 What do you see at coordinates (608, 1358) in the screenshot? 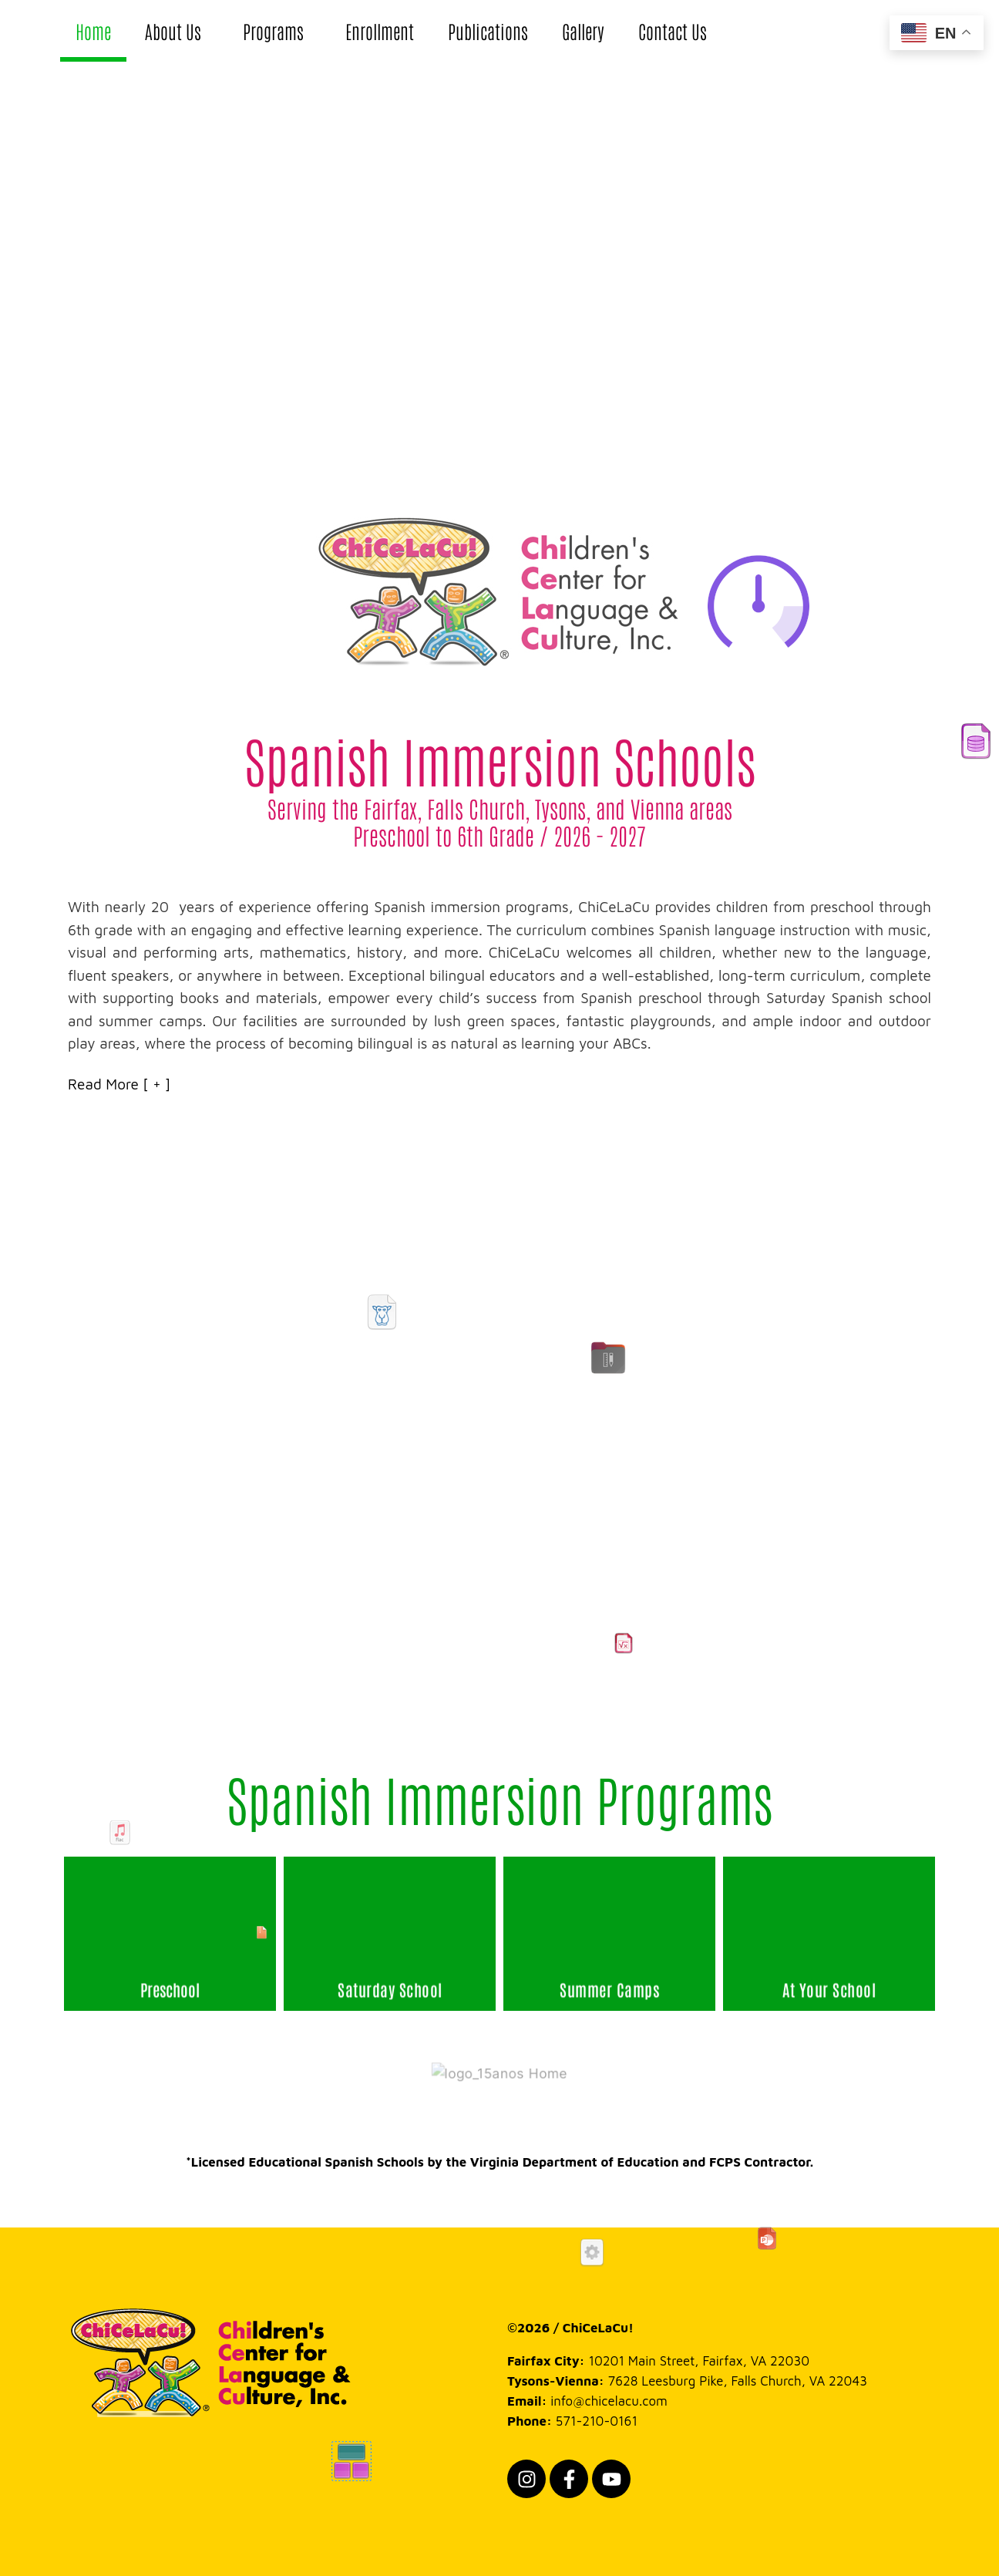
I see `open templates folder` at bounding box center [608, 1358].